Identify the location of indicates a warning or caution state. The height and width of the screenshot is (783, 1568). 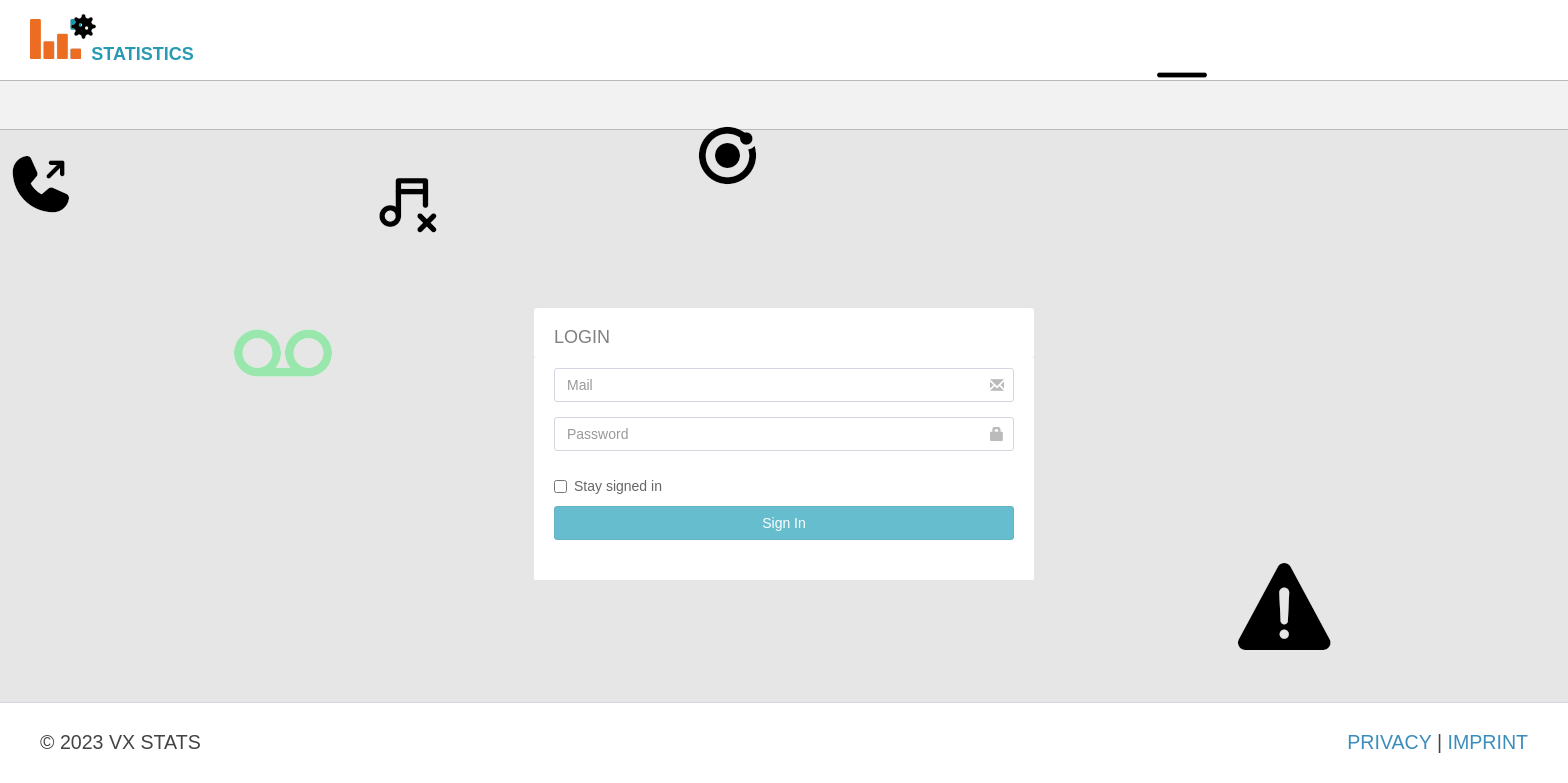
(1285, 606).